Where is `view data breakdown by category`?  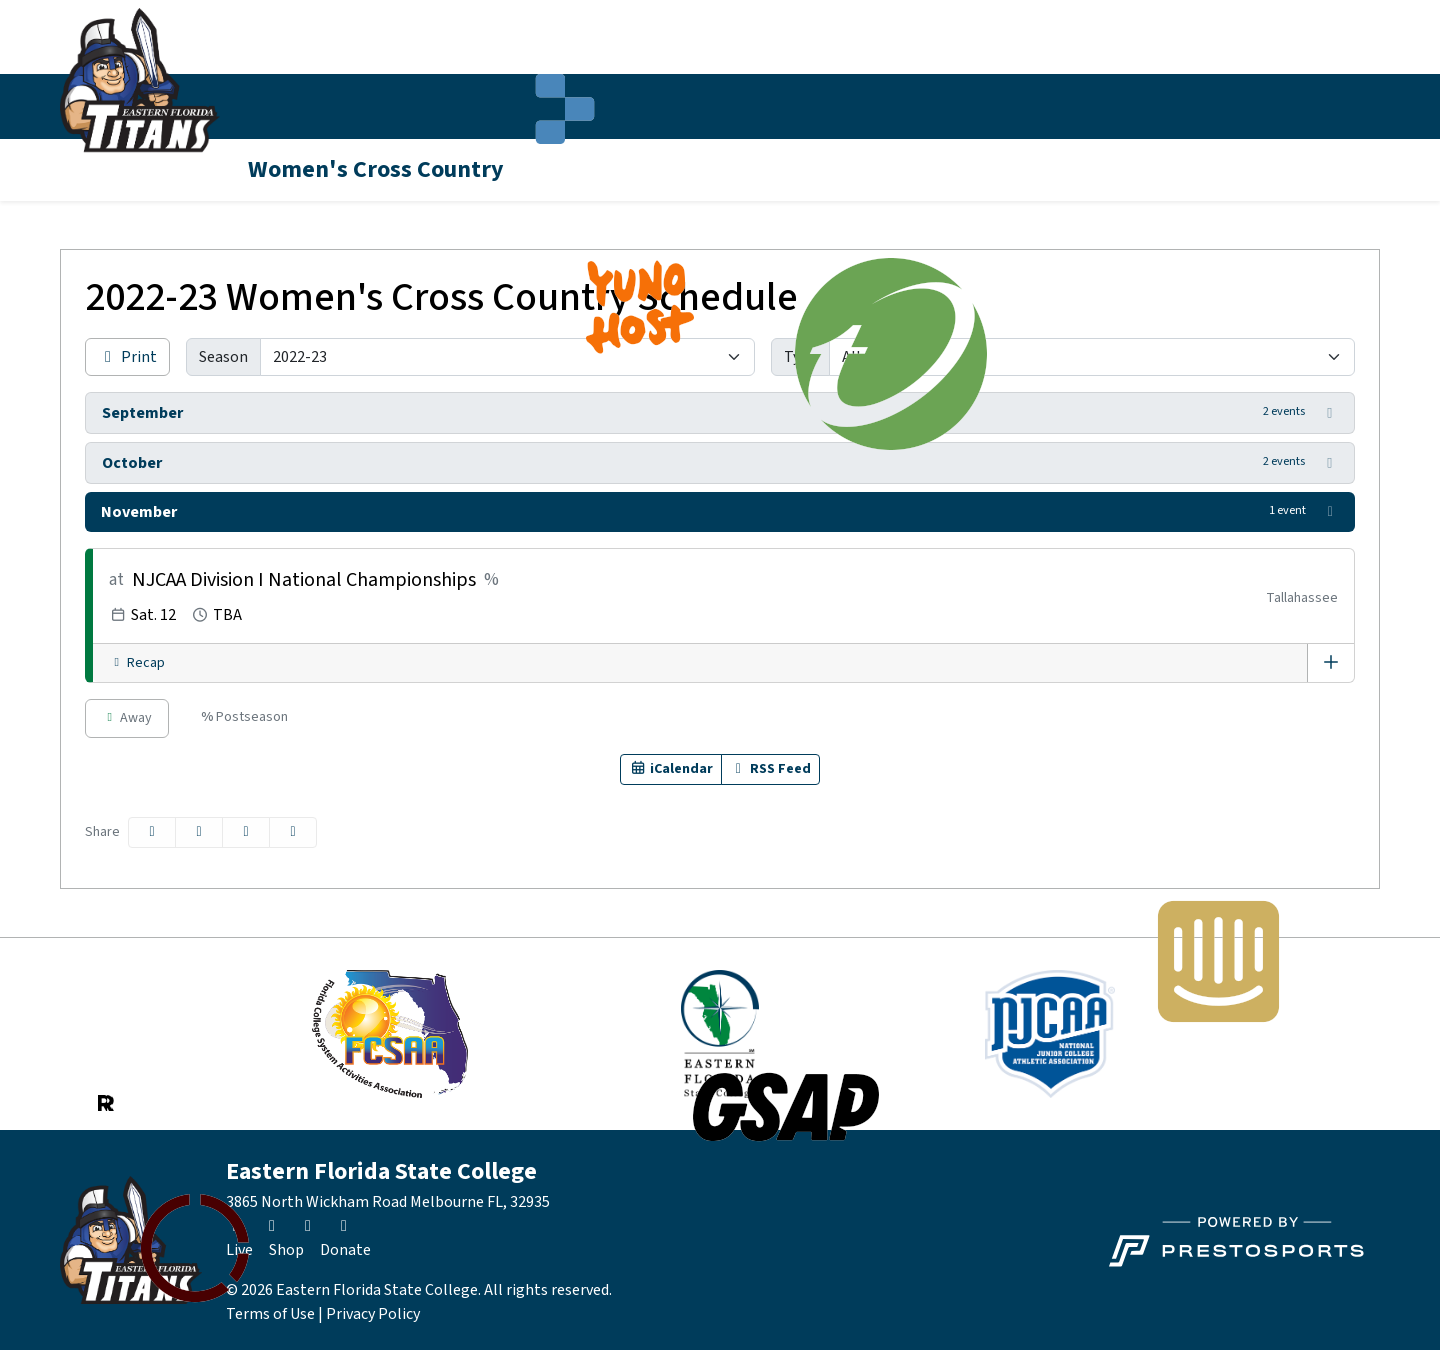
view data breakdown by category is located at coordinates (195, 1248).